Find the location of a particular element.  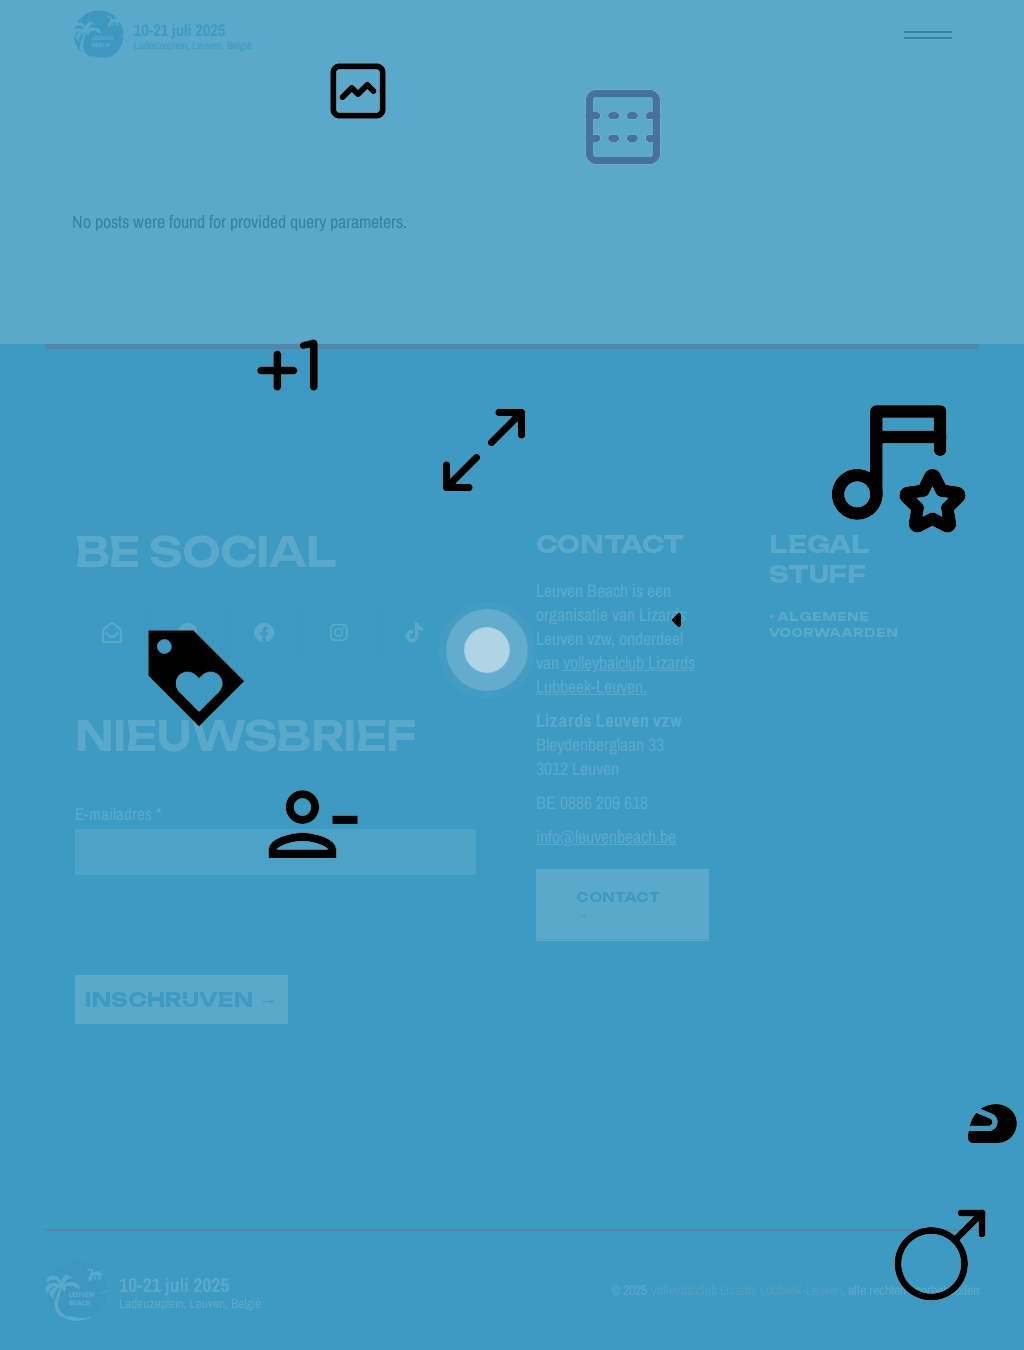

expand to fullscreen mode is located at coordinates (484, 450).